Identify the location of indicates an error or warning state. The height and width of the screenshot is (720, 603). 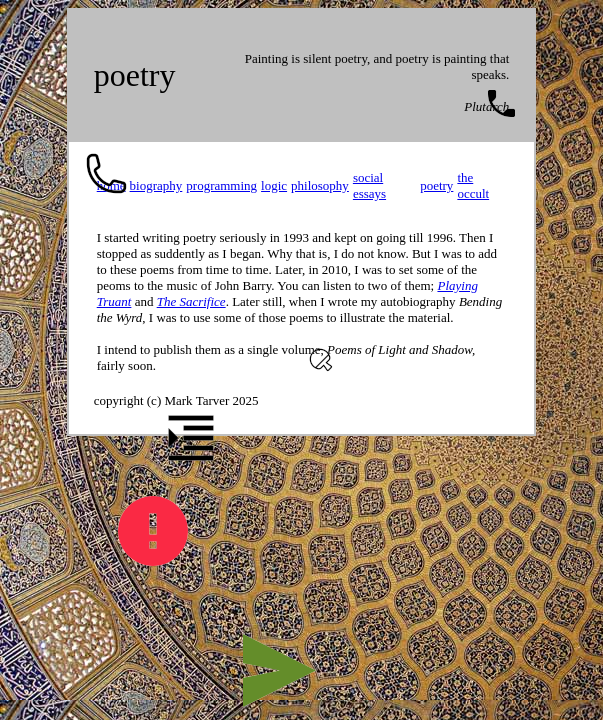
(153, 531).